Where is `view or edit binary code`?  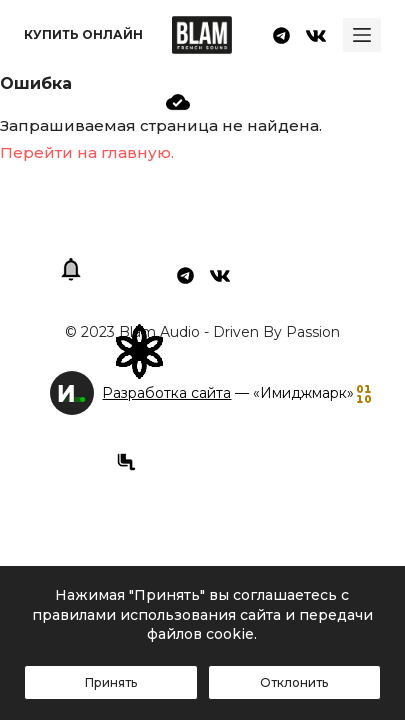 view or edit binary code is located at coordinates (364, 394).